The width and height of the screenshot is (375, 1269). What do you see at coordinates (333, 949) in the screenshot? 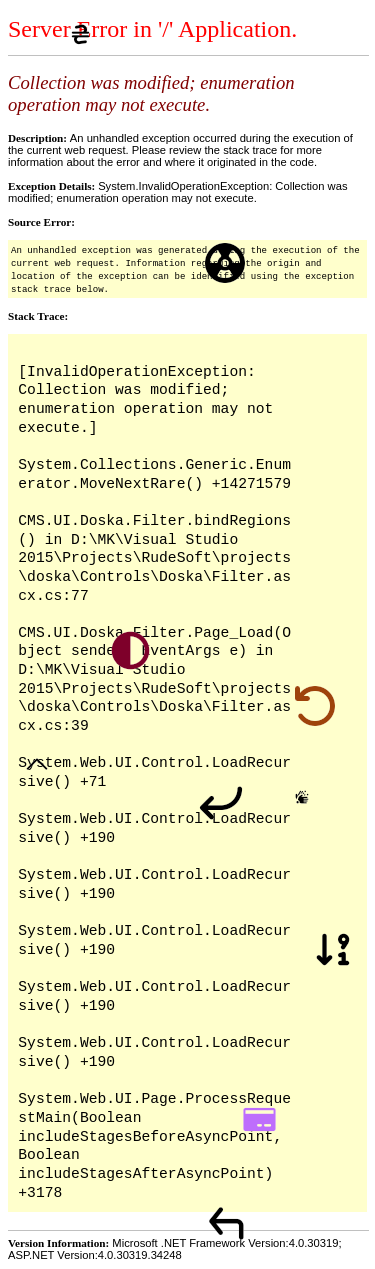
I see `sort numbers in descending order` at bounding box center [333, 949].